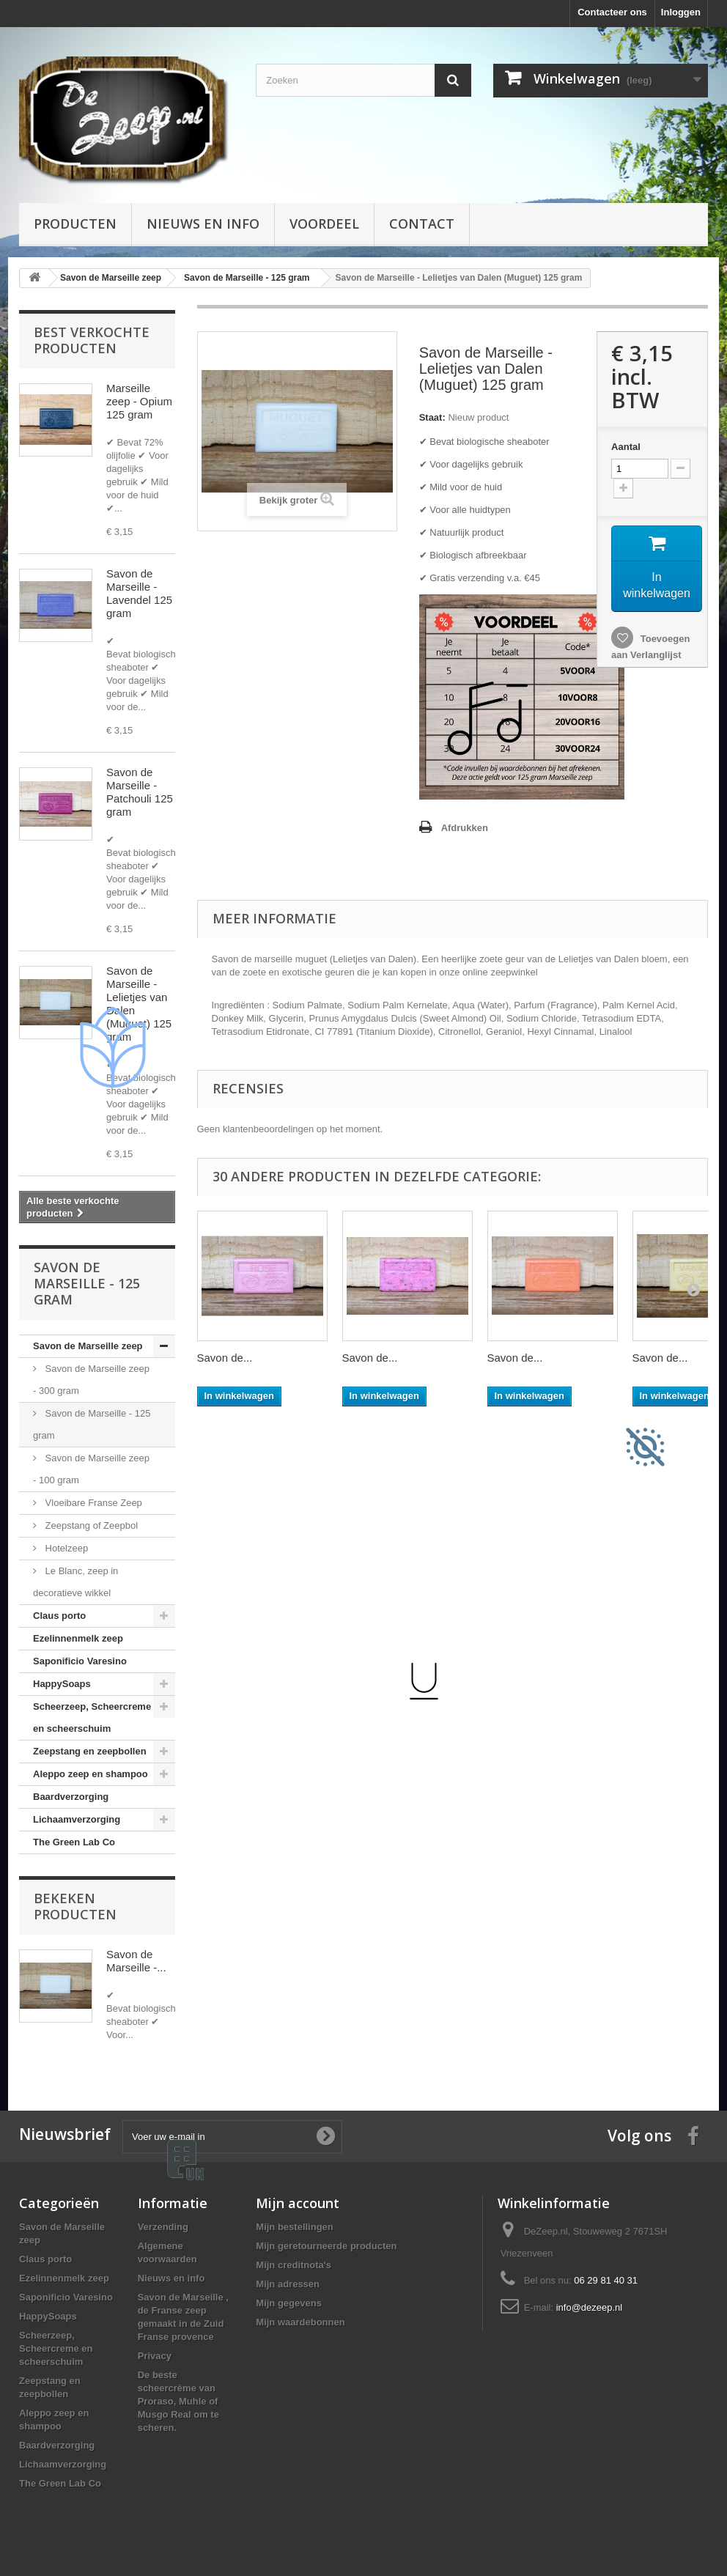 The width and height of the screenshot is (727, 2576). I want to click on indicates grain or wheat content in food items, so click(113, 1049).